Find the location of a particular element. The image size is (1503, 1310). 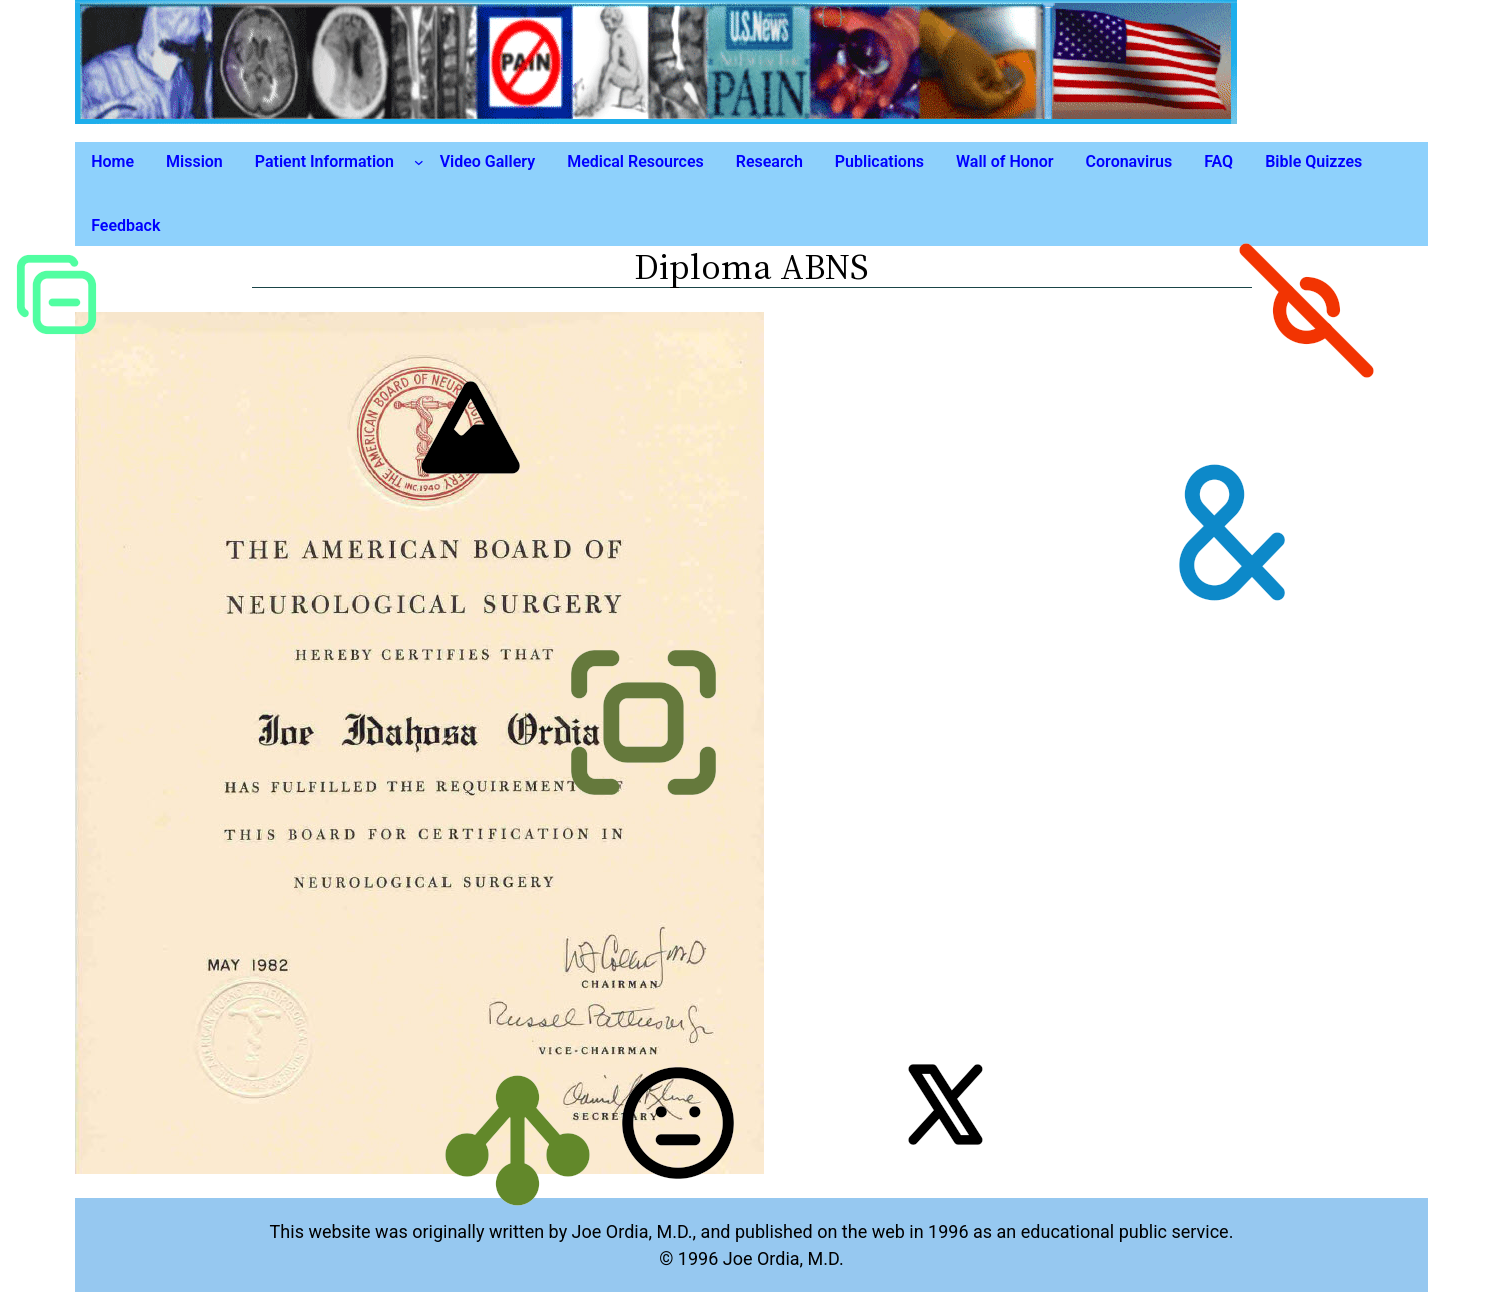

access code or developer settings is located at coordinates (832, 17).